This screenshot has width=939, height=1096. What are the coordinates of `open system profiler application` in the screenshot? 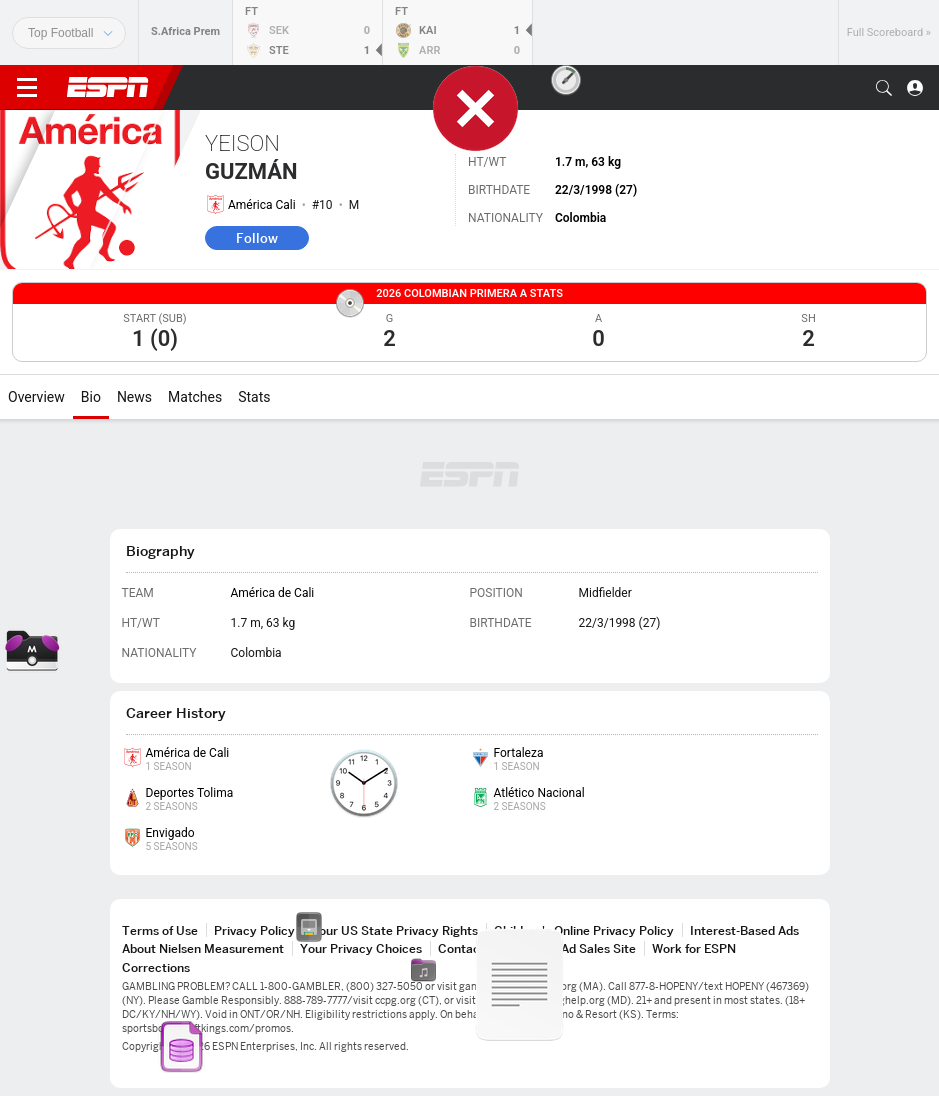 It's located at (566, 80).